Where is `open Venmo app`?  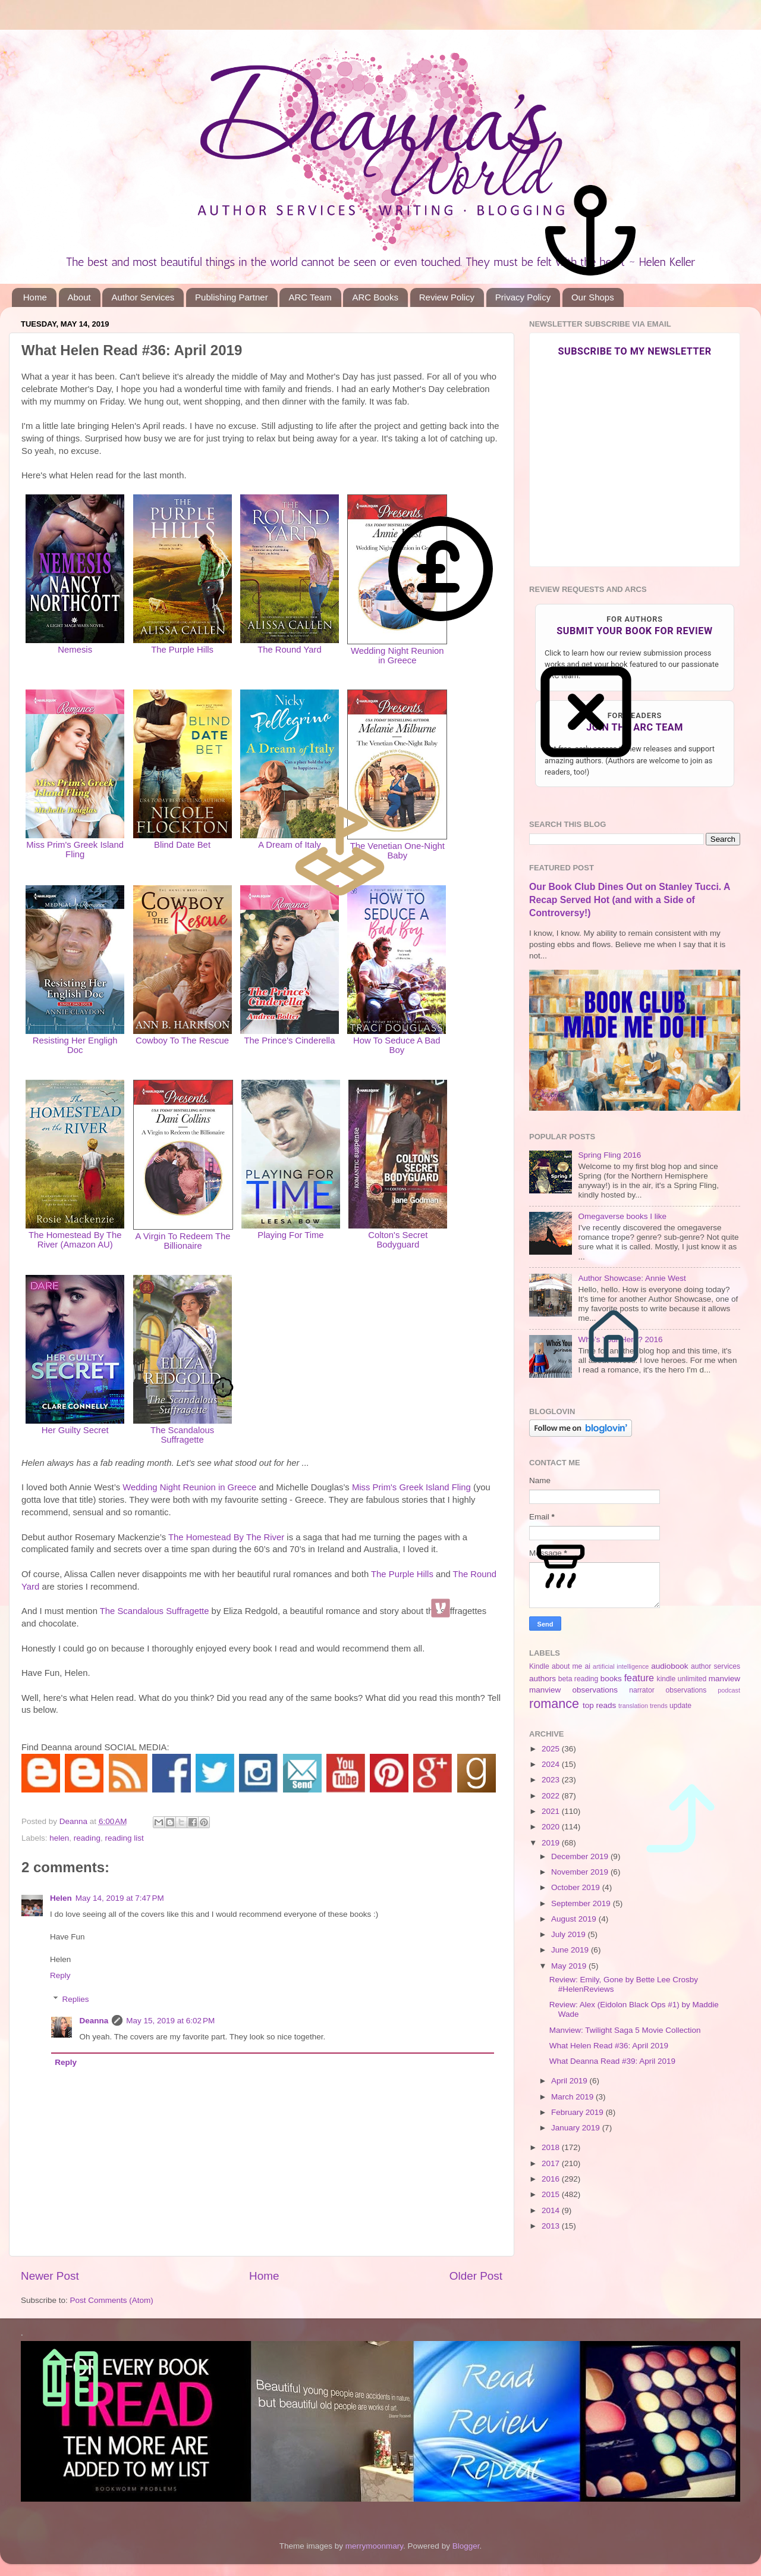 open Venmo app is located at coordinates (441, 1608).